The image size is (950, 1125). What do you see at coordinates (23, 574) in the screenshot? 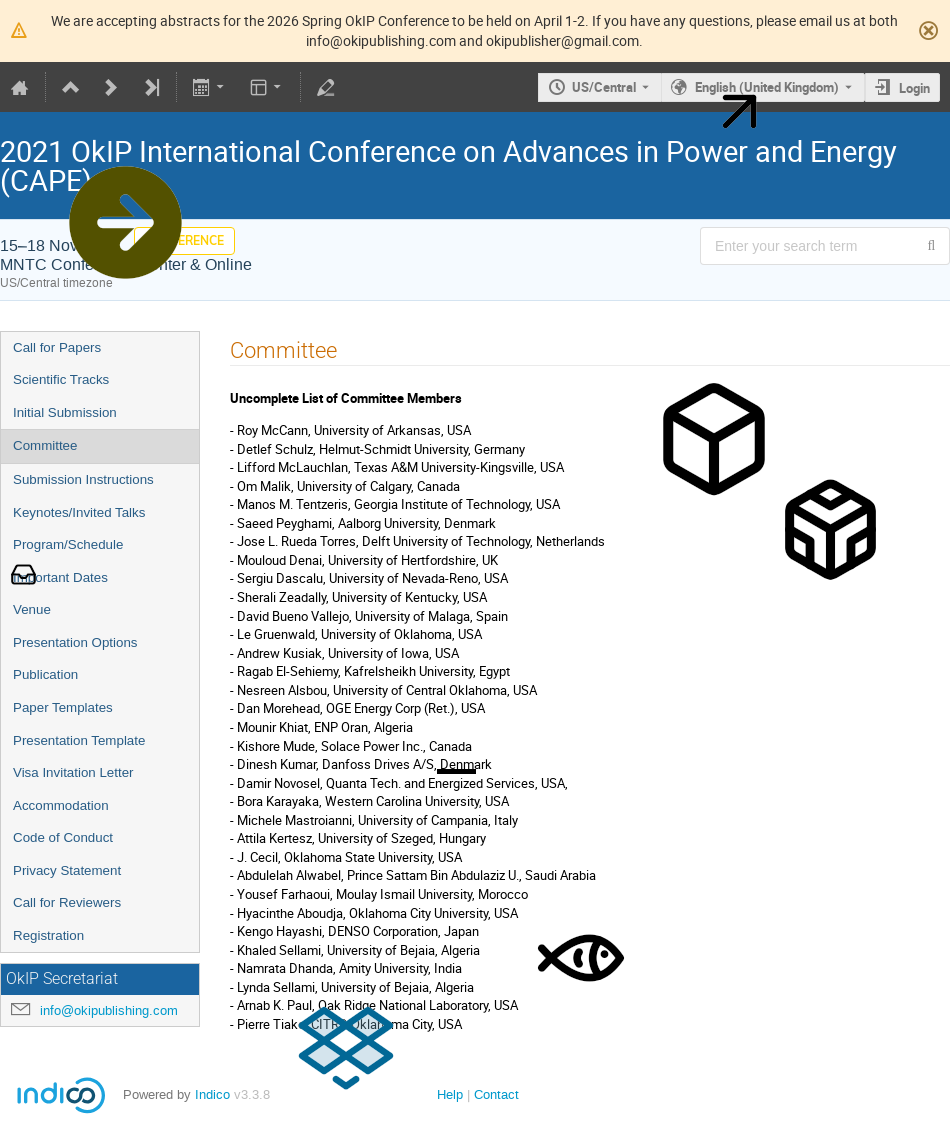
I see `view your inbox messages` at bounding box center [23, 574].